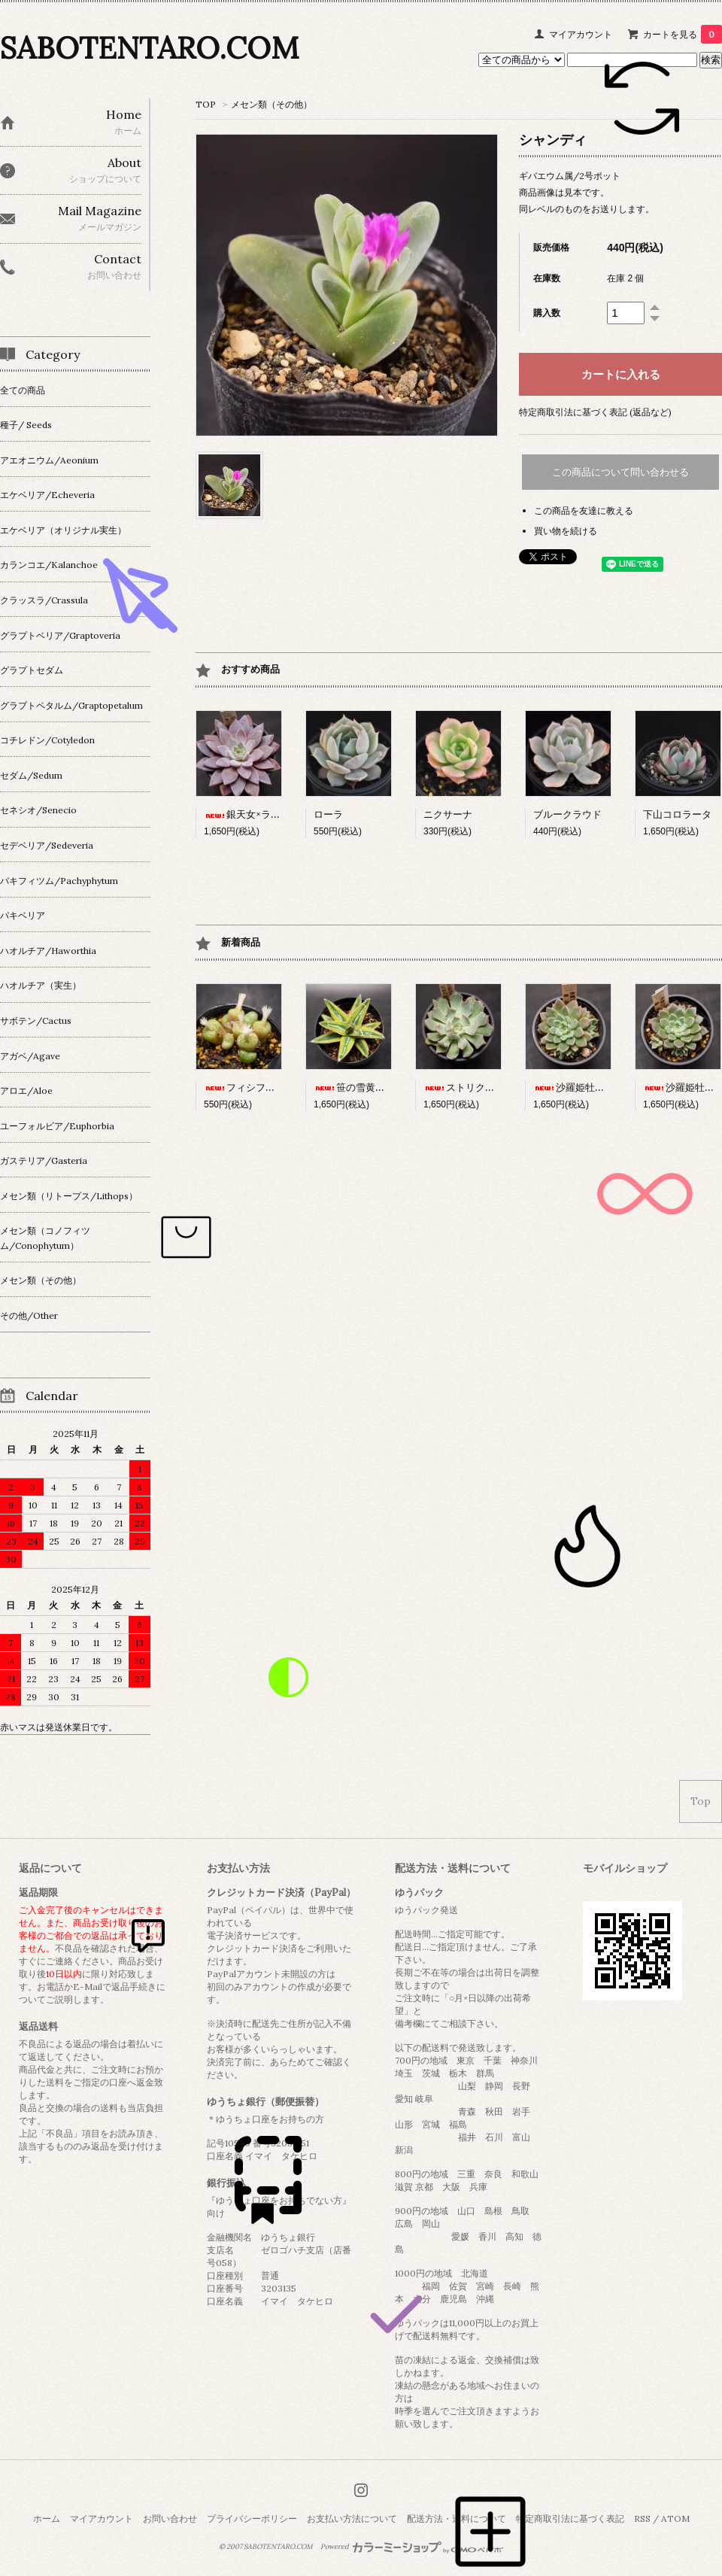 The height and width of the screenshot is (2576, 722). What do you see at coordinates (140, 595) in the screenshot?
I see `cursor or pointer interaction disabled` at bounding box center [140, 595].